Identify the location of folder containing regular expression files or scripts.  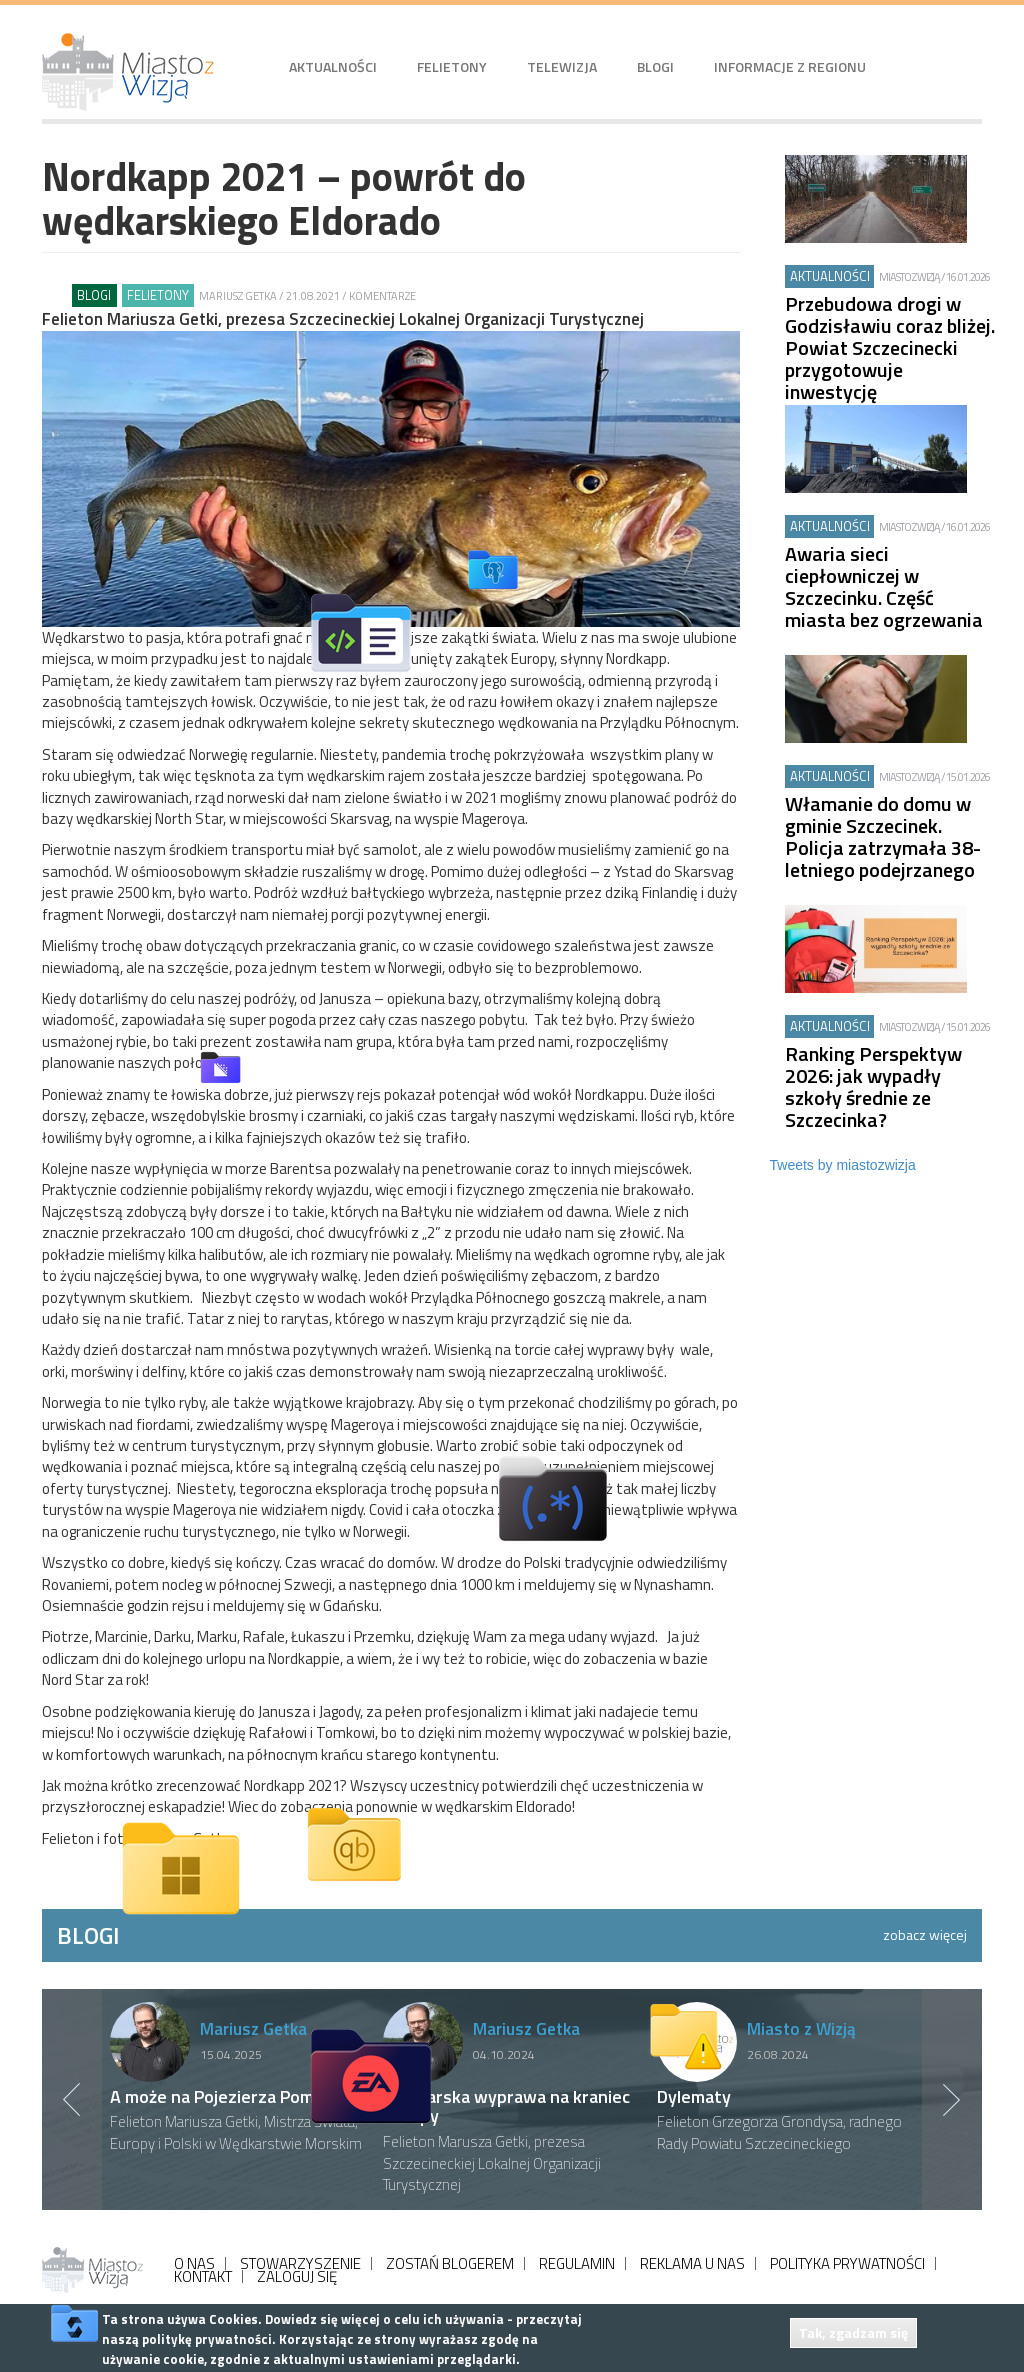
(552, 1501).